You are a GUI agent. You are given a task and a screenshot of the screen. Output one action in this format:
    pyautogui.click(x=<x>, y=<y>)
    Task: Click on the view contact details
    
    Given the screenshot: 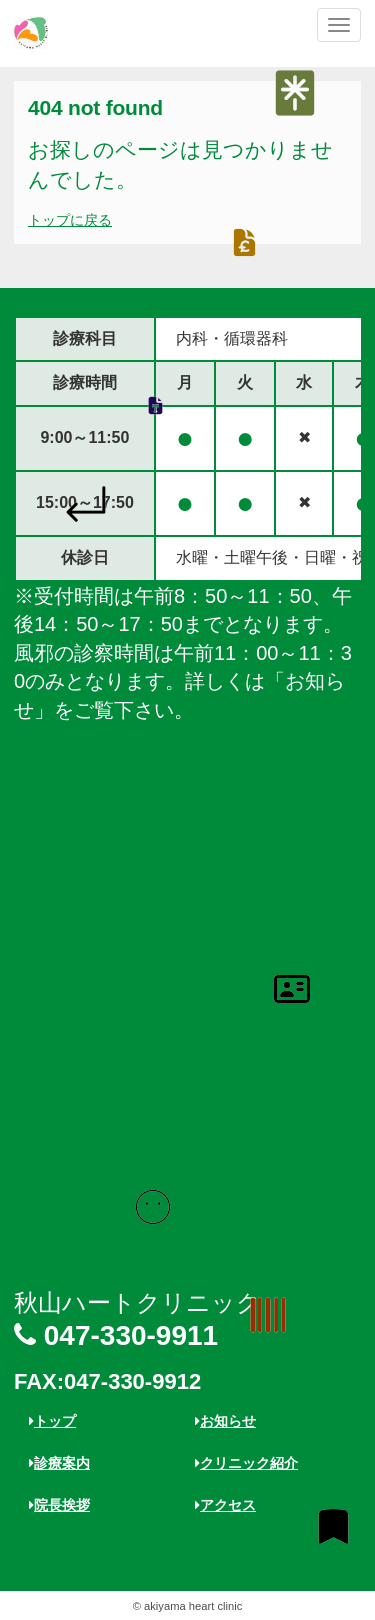 What is the action you would take?
    pyautogui.click(x=292, y=989)
    